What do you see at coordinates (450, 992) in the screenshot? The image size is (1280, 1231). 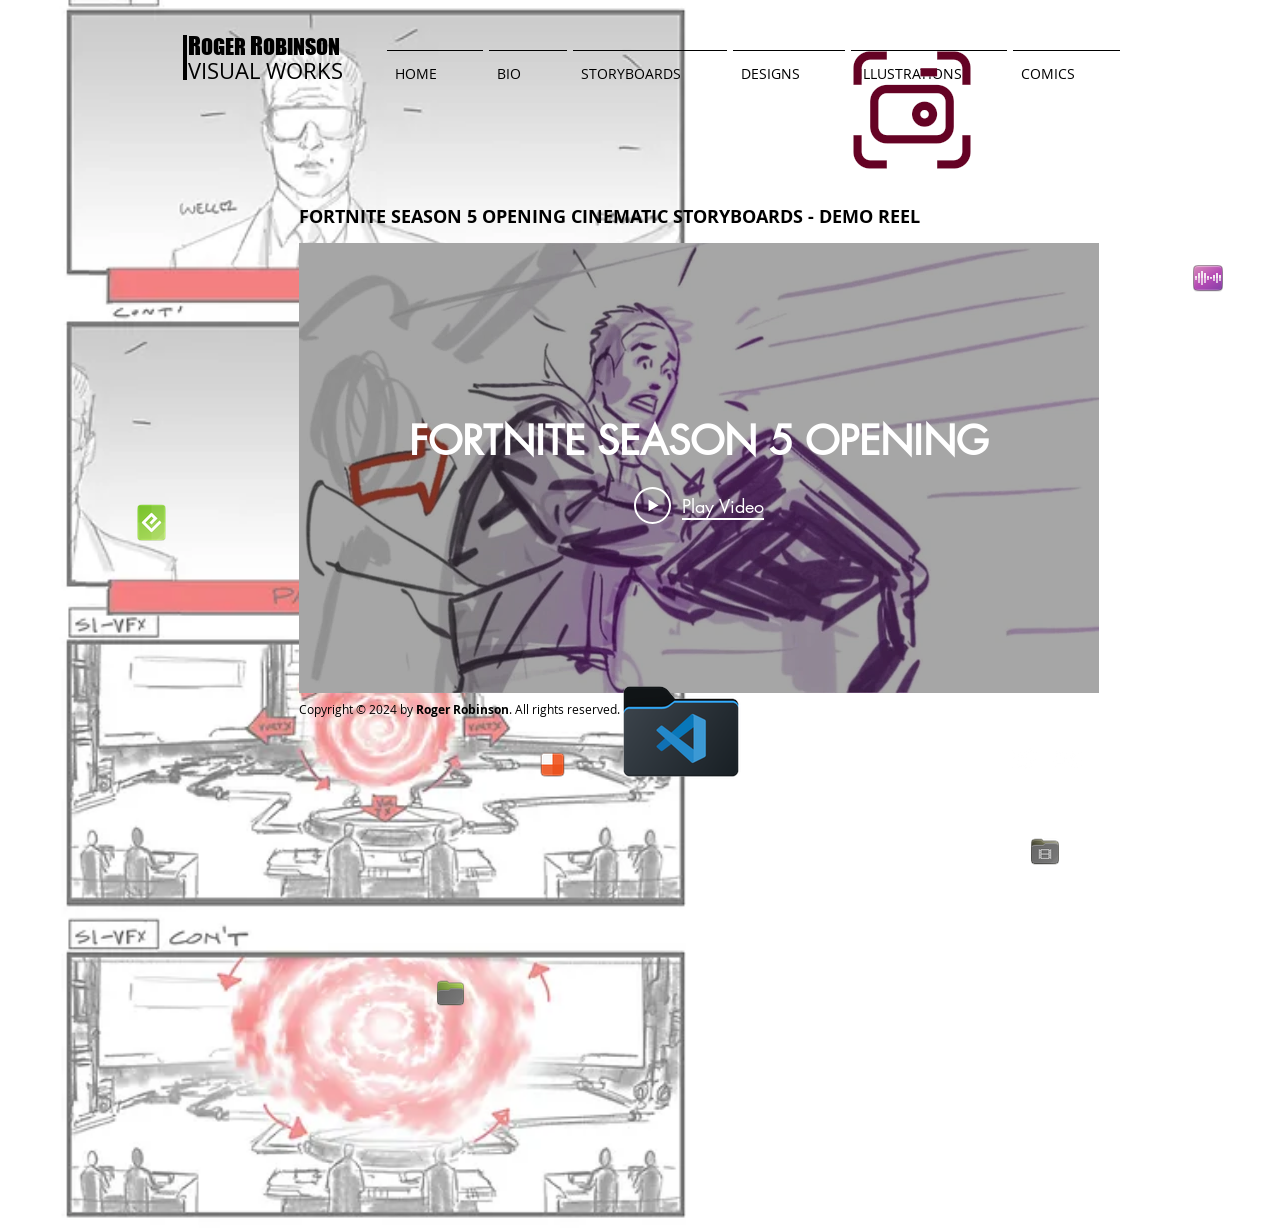 I see `indicates a valid drop target for dragging files` at bounding box center [450, 992].